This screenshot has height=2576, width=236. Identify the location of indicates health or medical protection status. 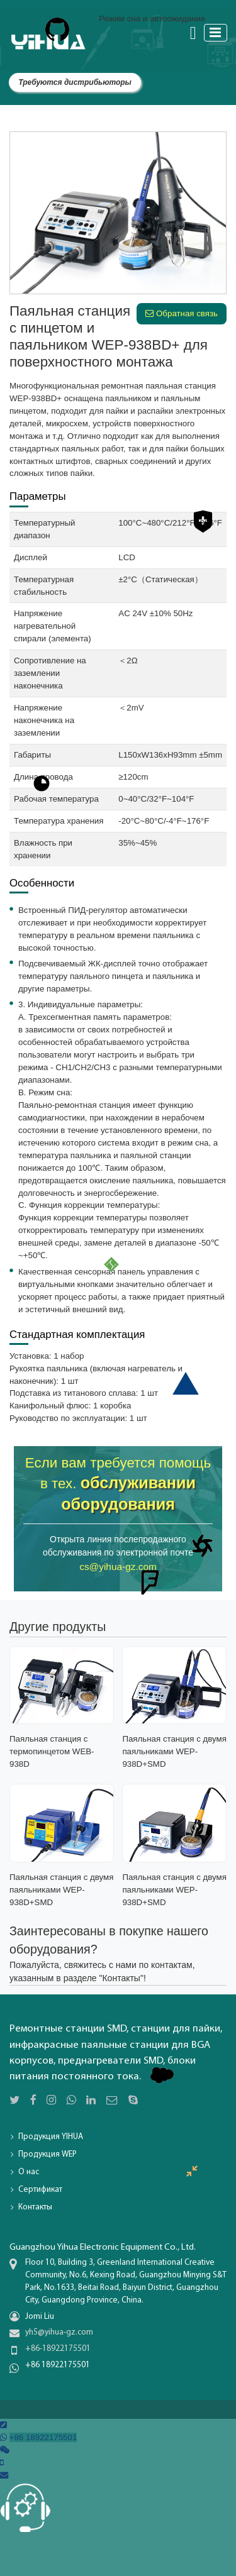
(203, 521).